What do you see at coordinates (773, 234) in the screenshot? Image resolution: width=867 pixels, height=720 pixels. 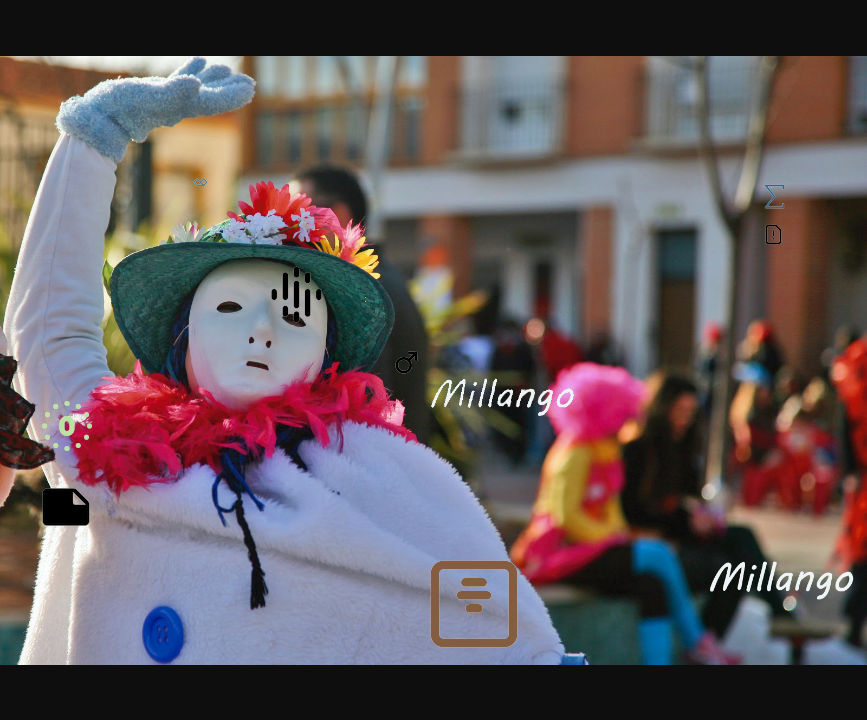 I see `indicates a file with an error or issue` at bounding box center [773, 234].